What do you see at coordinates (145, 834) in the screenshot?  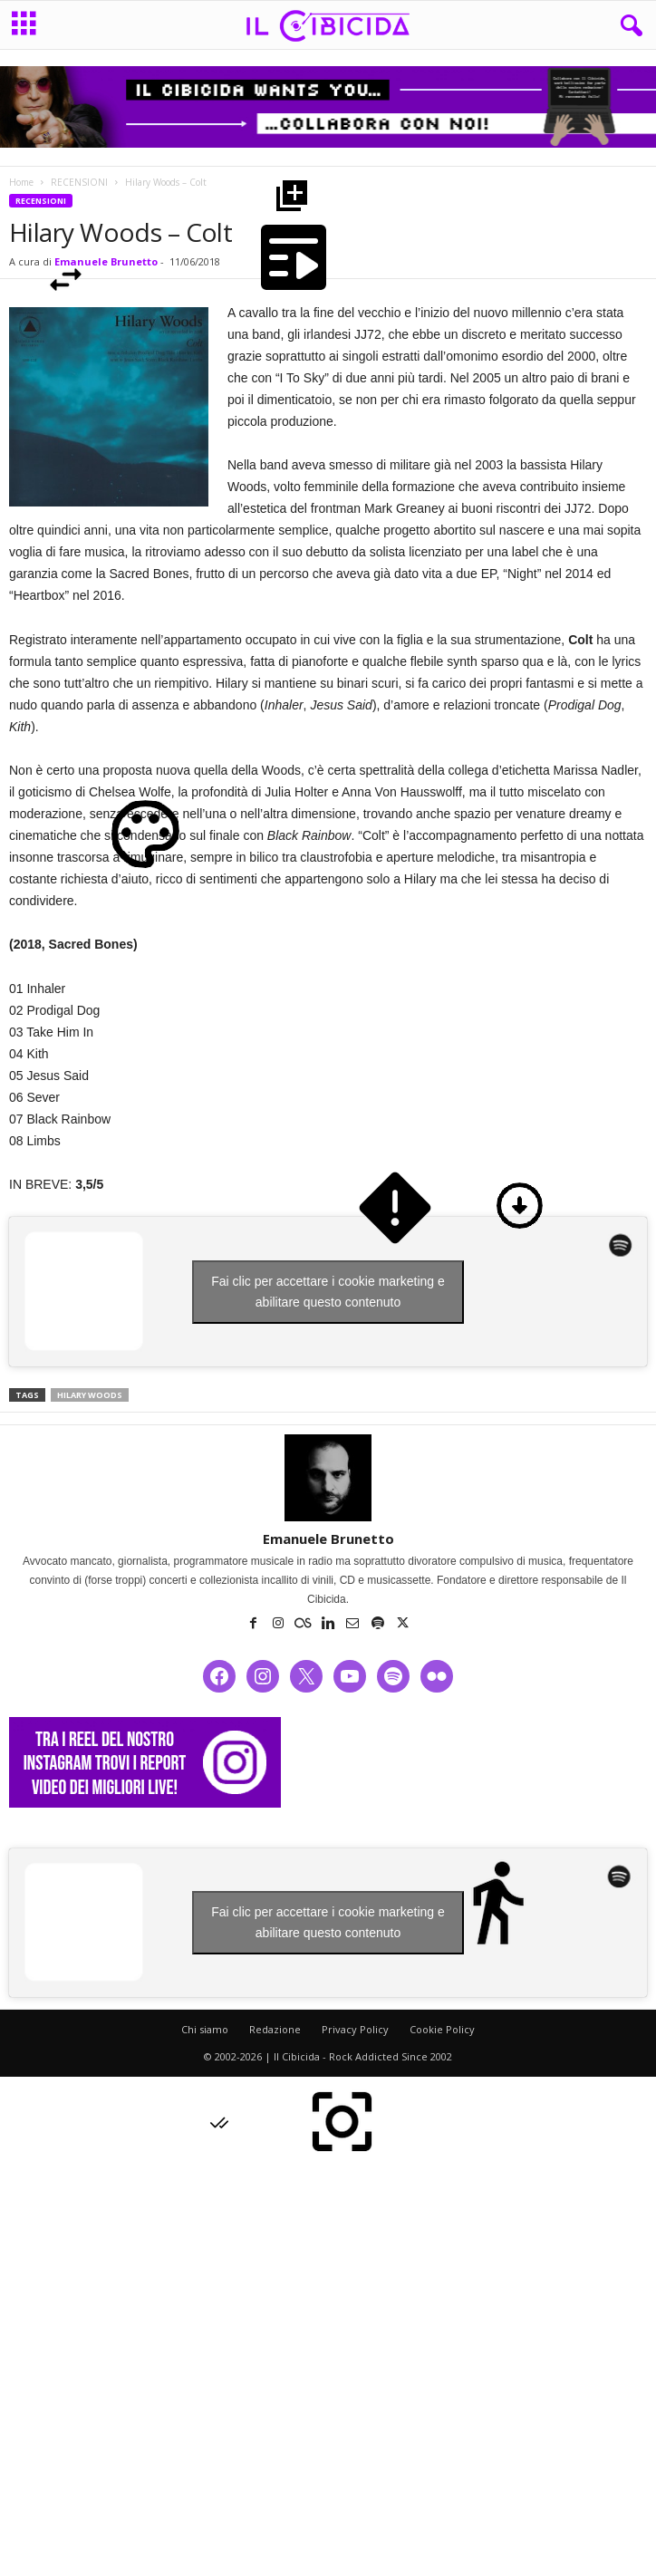 I see `access color or theme customization options` at bounding box center [145, 834].